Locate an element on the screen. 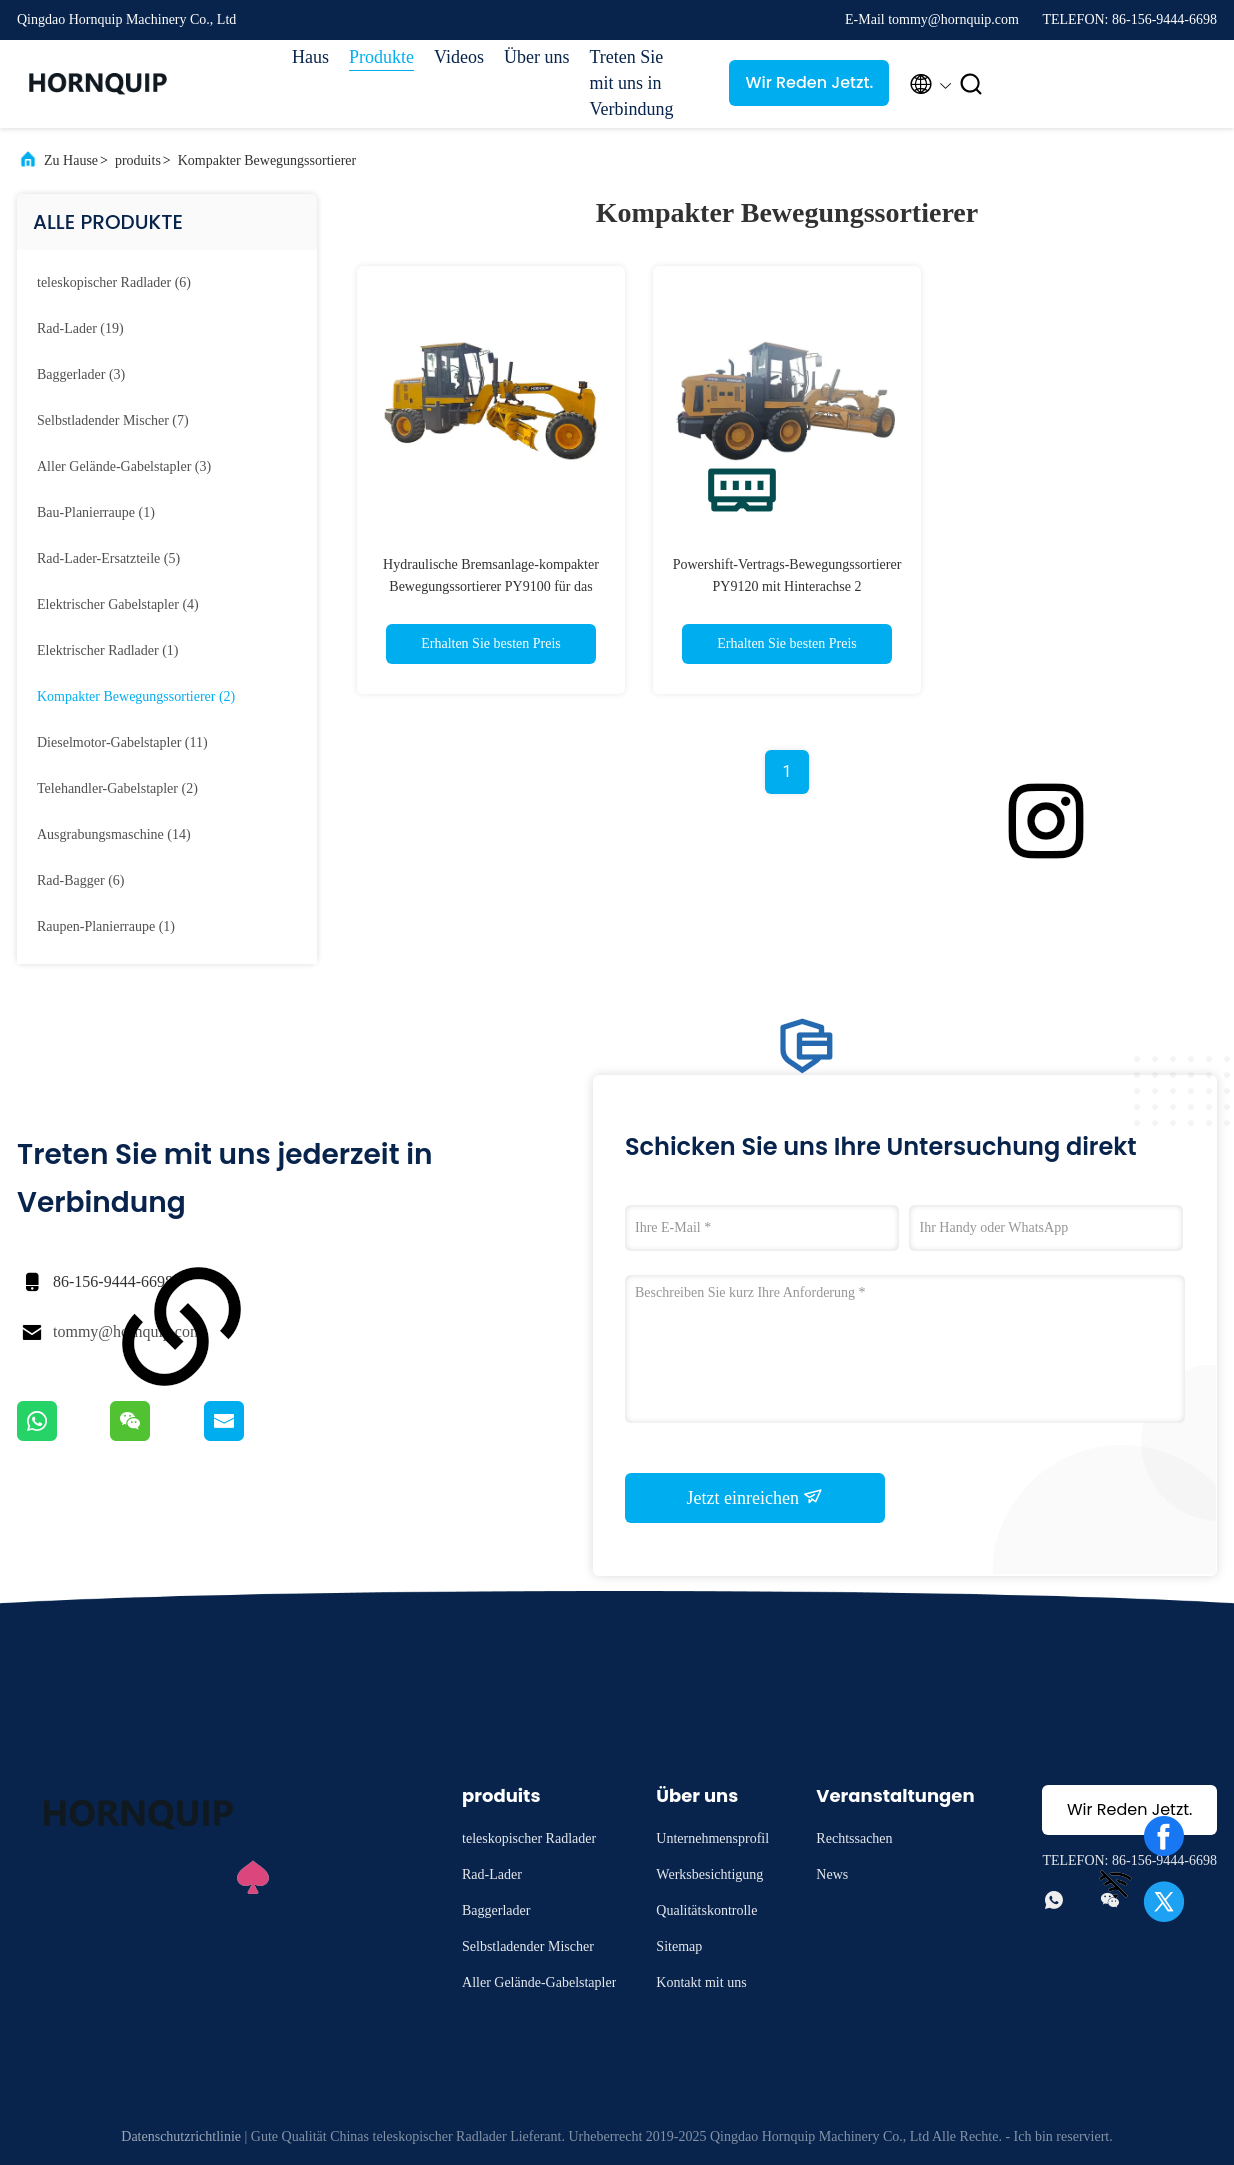  indicates secure payment or transaction protection is located at coordinates (805, 1046).